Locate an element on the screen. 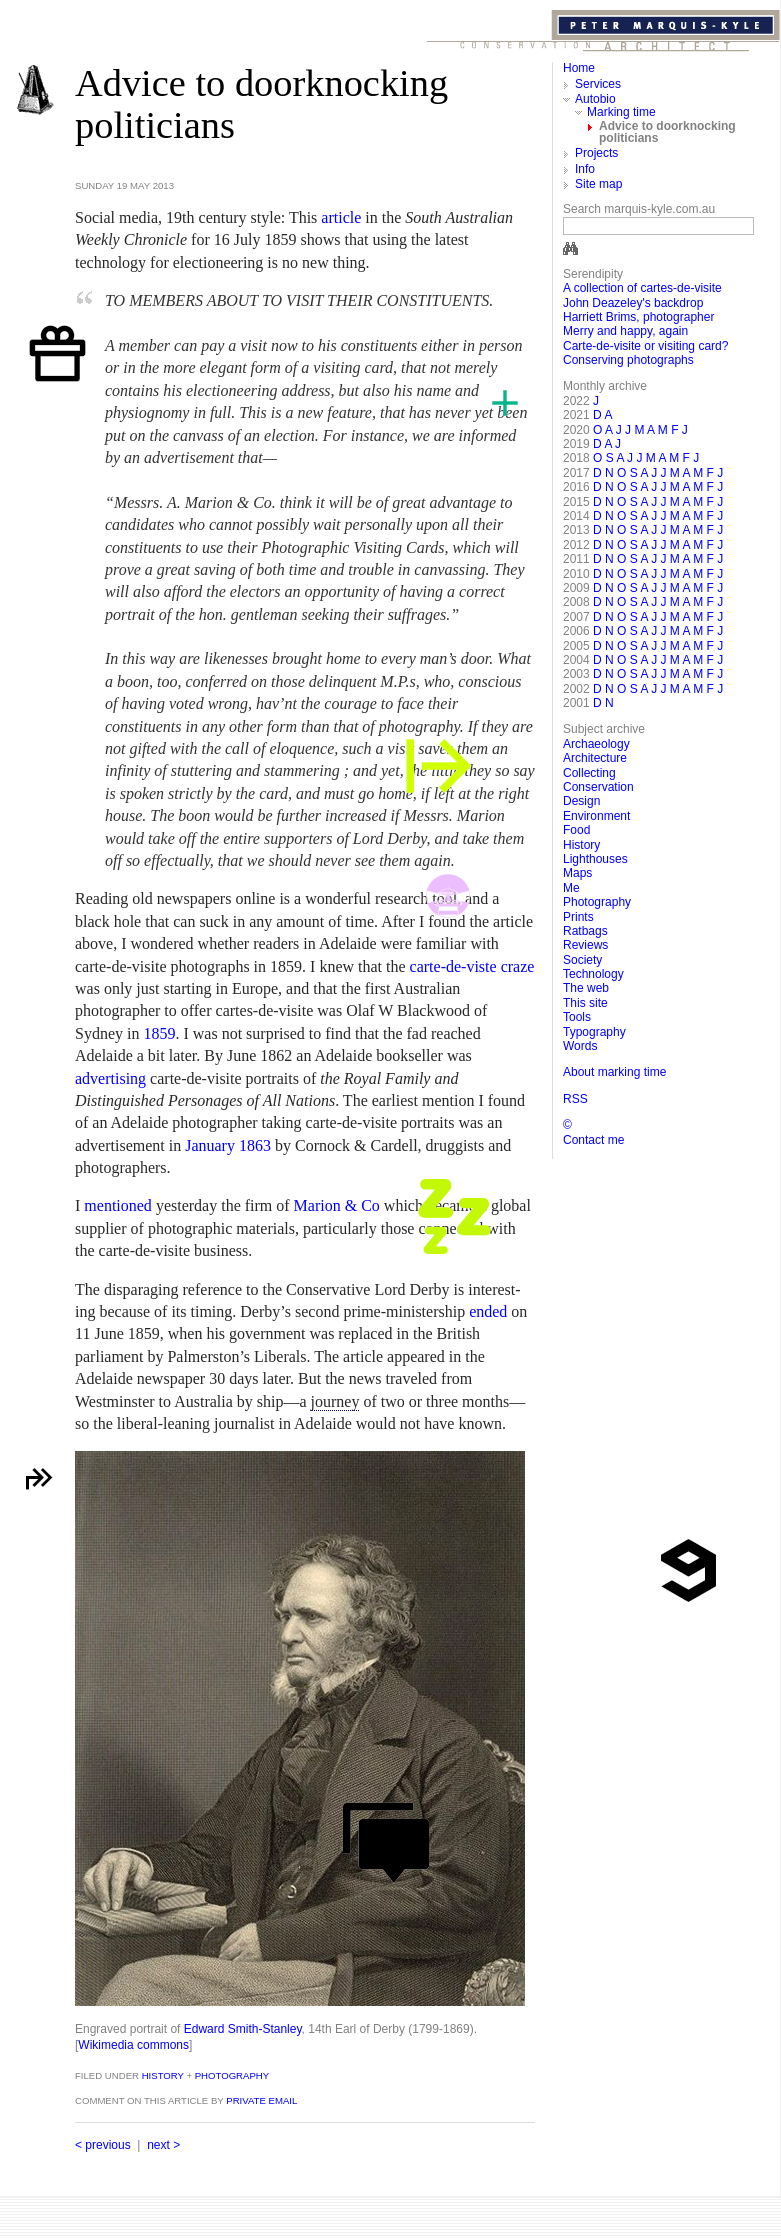  forward message or content is located at coordinates (38, 1479).